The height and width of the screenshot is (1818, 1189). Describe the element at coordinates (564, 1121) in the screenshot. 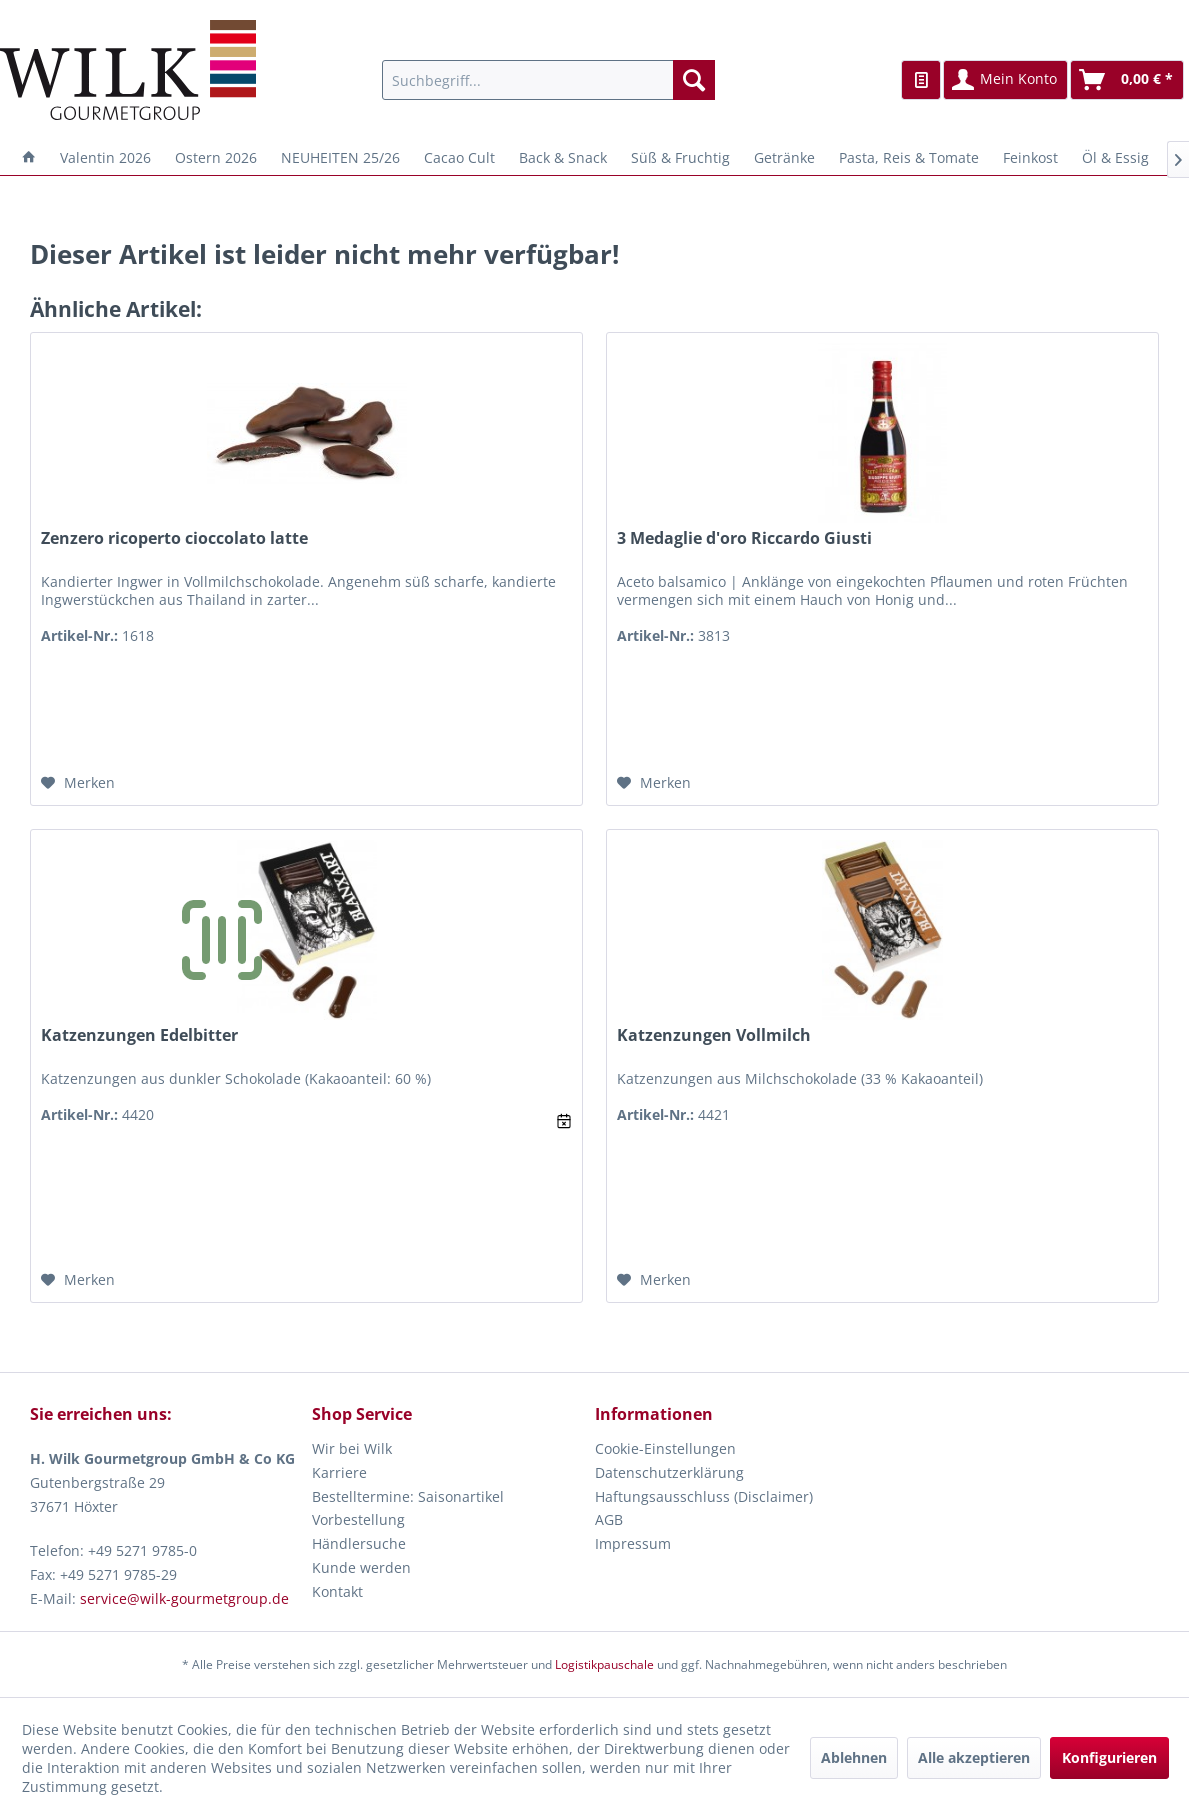

I see `cancel or delete a scheduled event` at that location.